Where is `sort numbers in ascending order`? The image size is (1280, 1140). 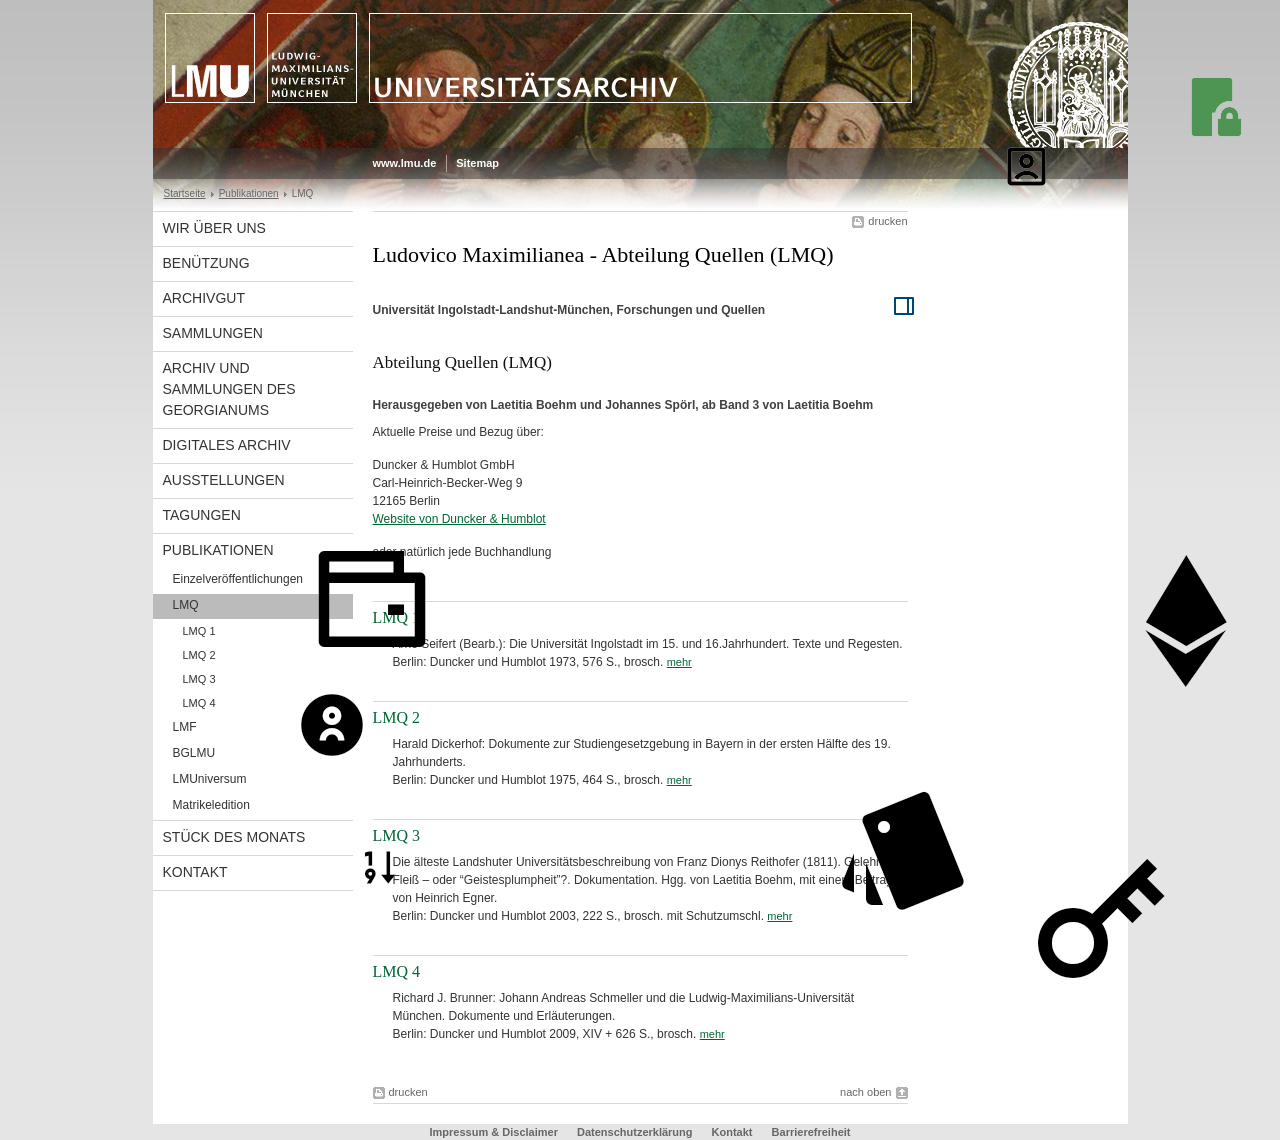
sort numbers in ascending order is located at coordinates (377, 867).